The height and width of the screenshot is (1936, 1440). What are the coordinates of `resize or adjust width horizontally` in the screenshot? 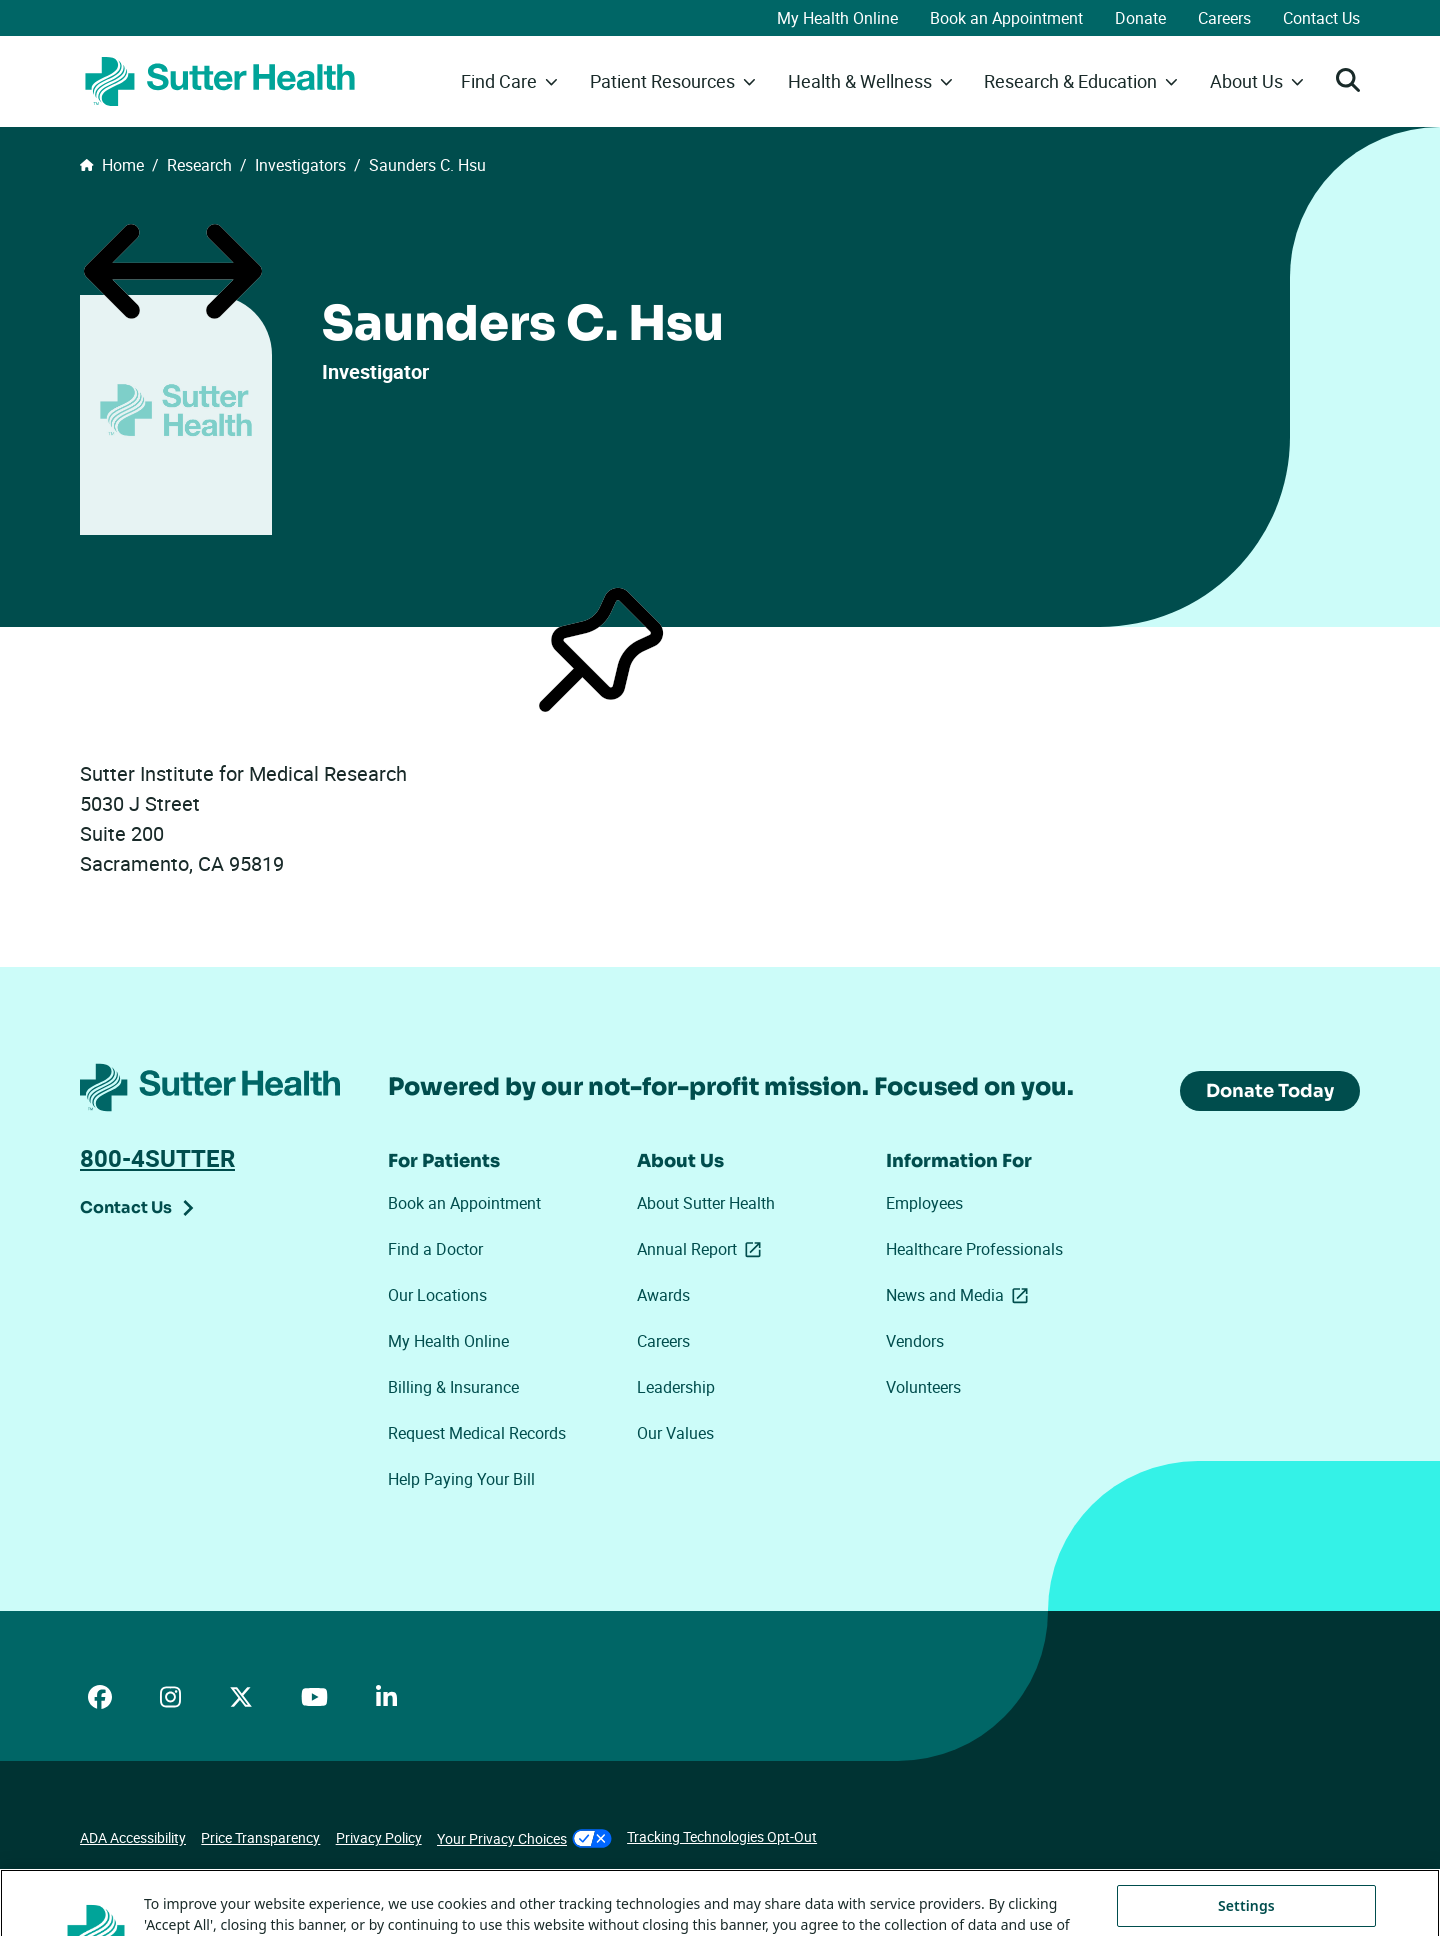 It's located at (173, 274).